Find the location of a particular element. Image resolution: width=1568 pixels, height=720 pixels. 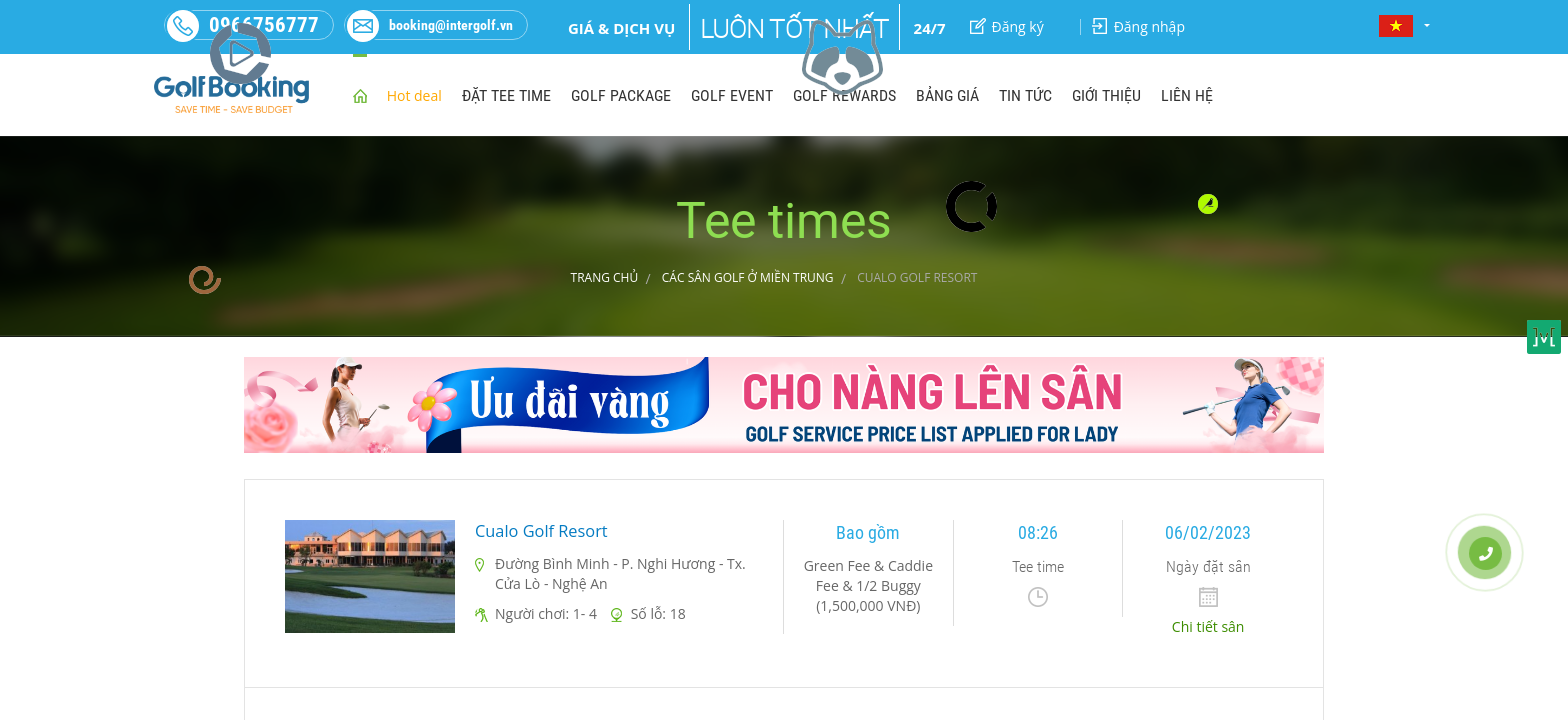

visit open collective profile or page is located at coordinates (971, 206).